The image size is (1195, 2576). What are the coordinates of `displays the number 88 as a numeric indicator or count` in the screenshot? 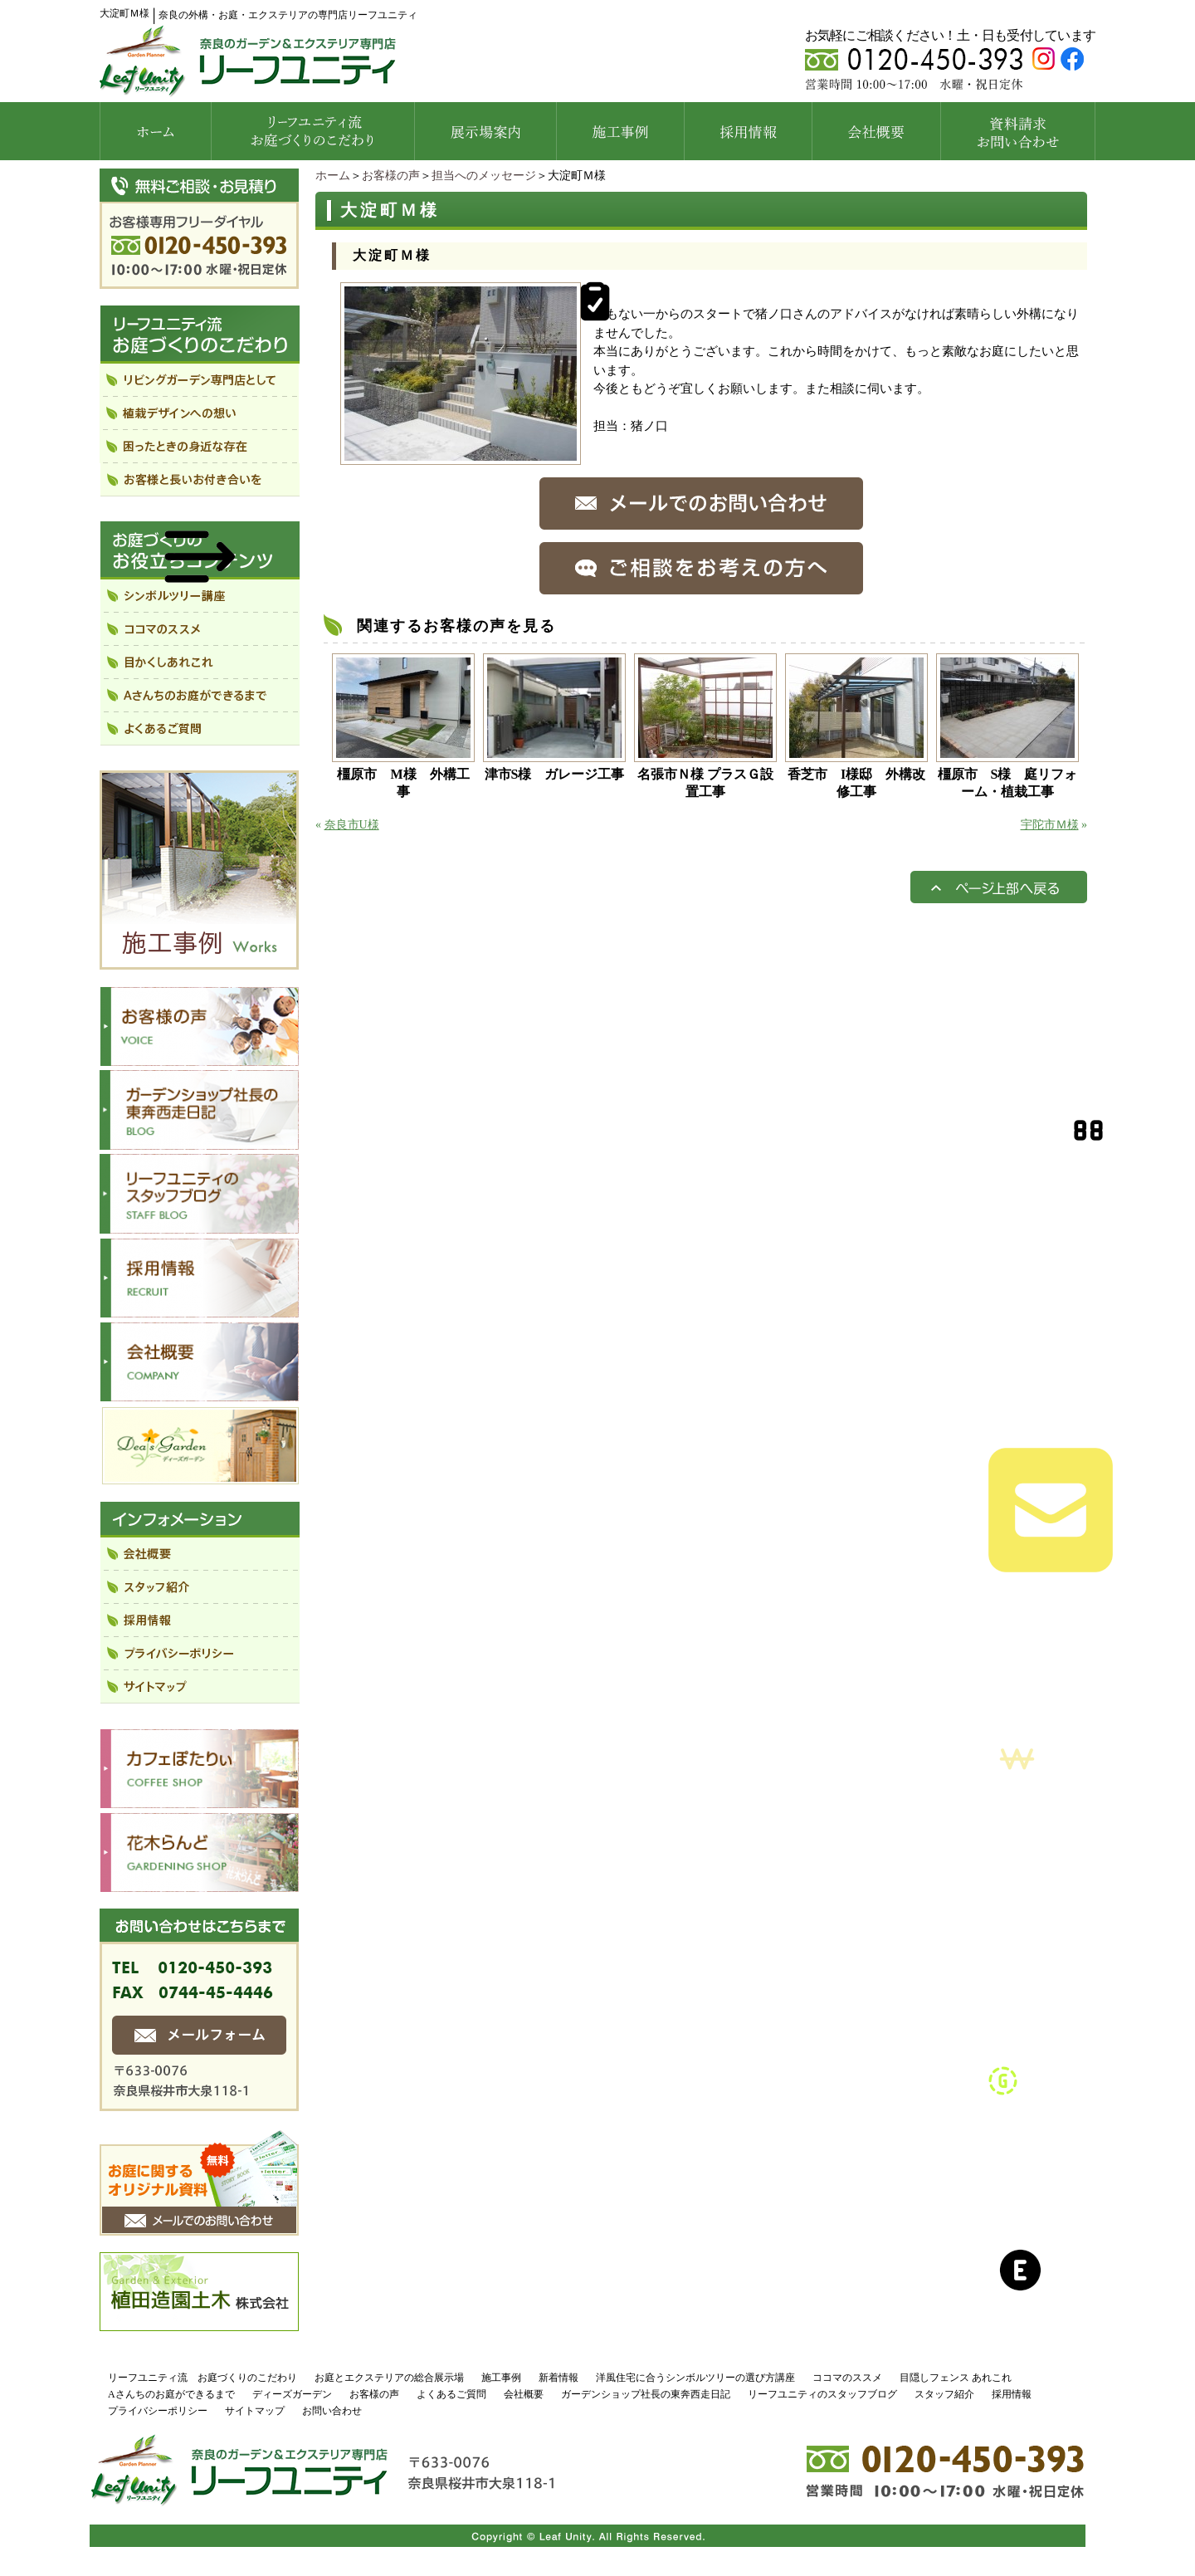 It's located at (1088, 1130).